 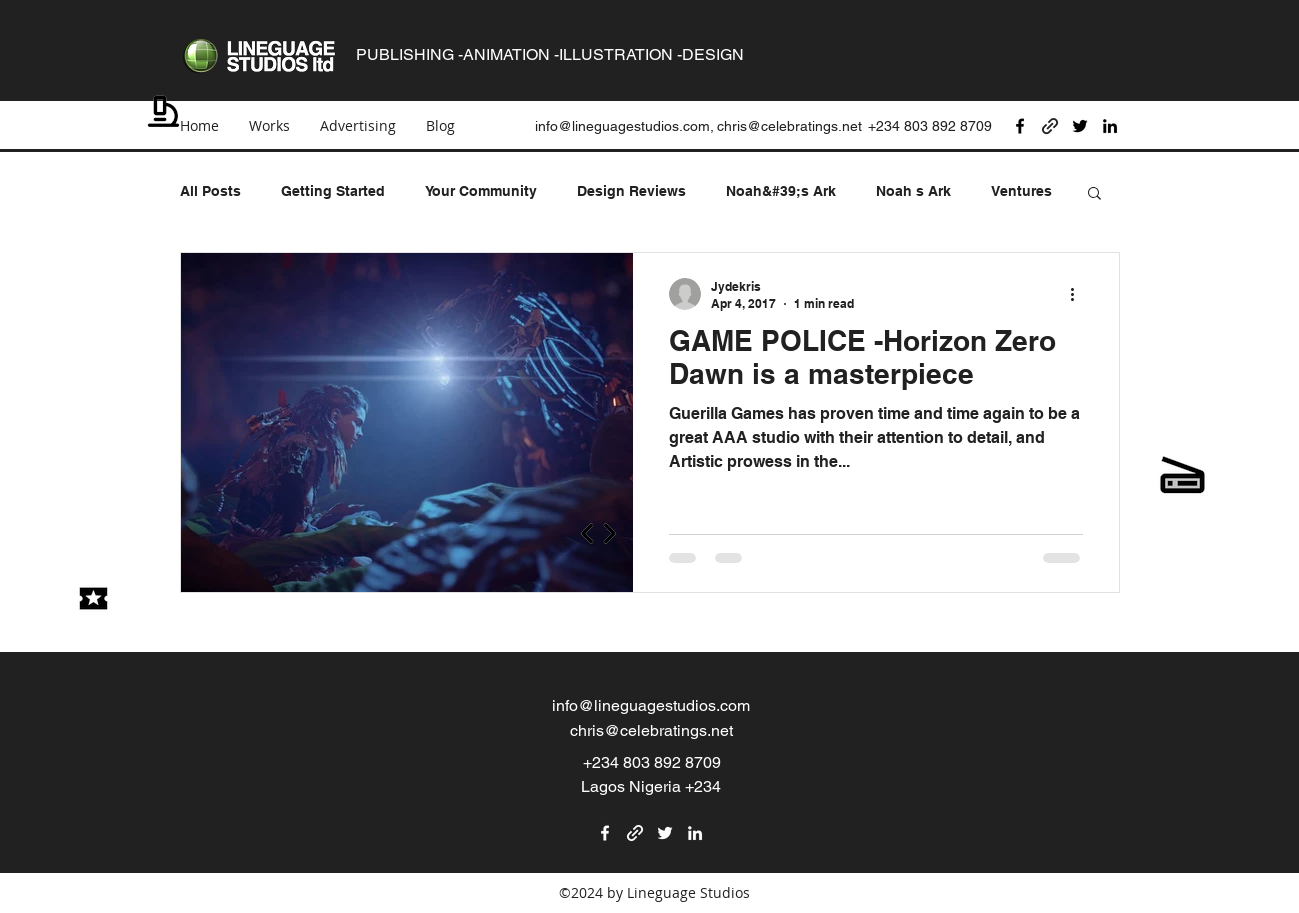 I want to click on view nearby events or entertainment, so click(x=93, y=598).